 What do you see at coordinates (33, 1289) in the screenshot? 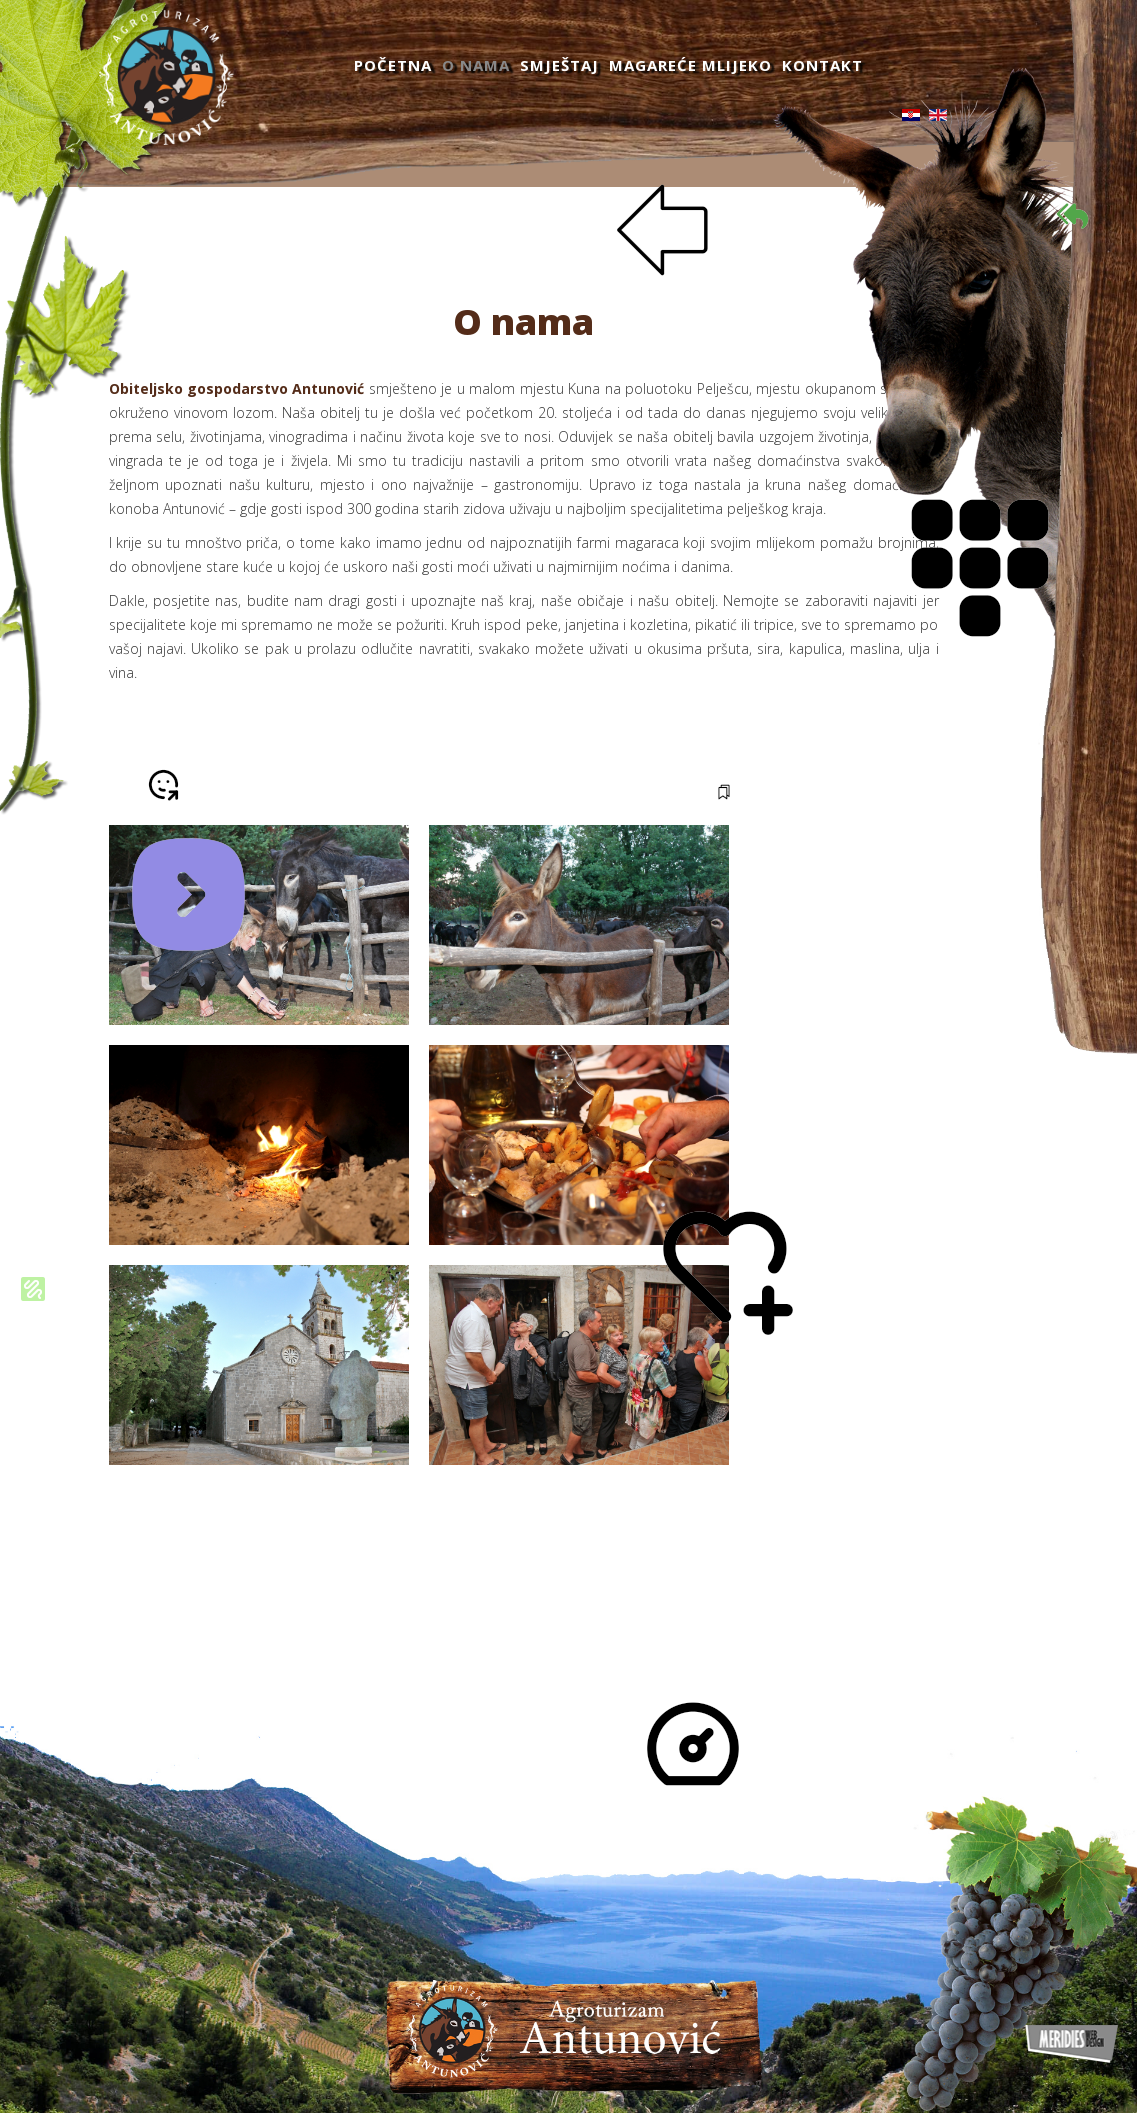
I see `access freehand drawing or annotation tools` at bounding box center [33, 1289].